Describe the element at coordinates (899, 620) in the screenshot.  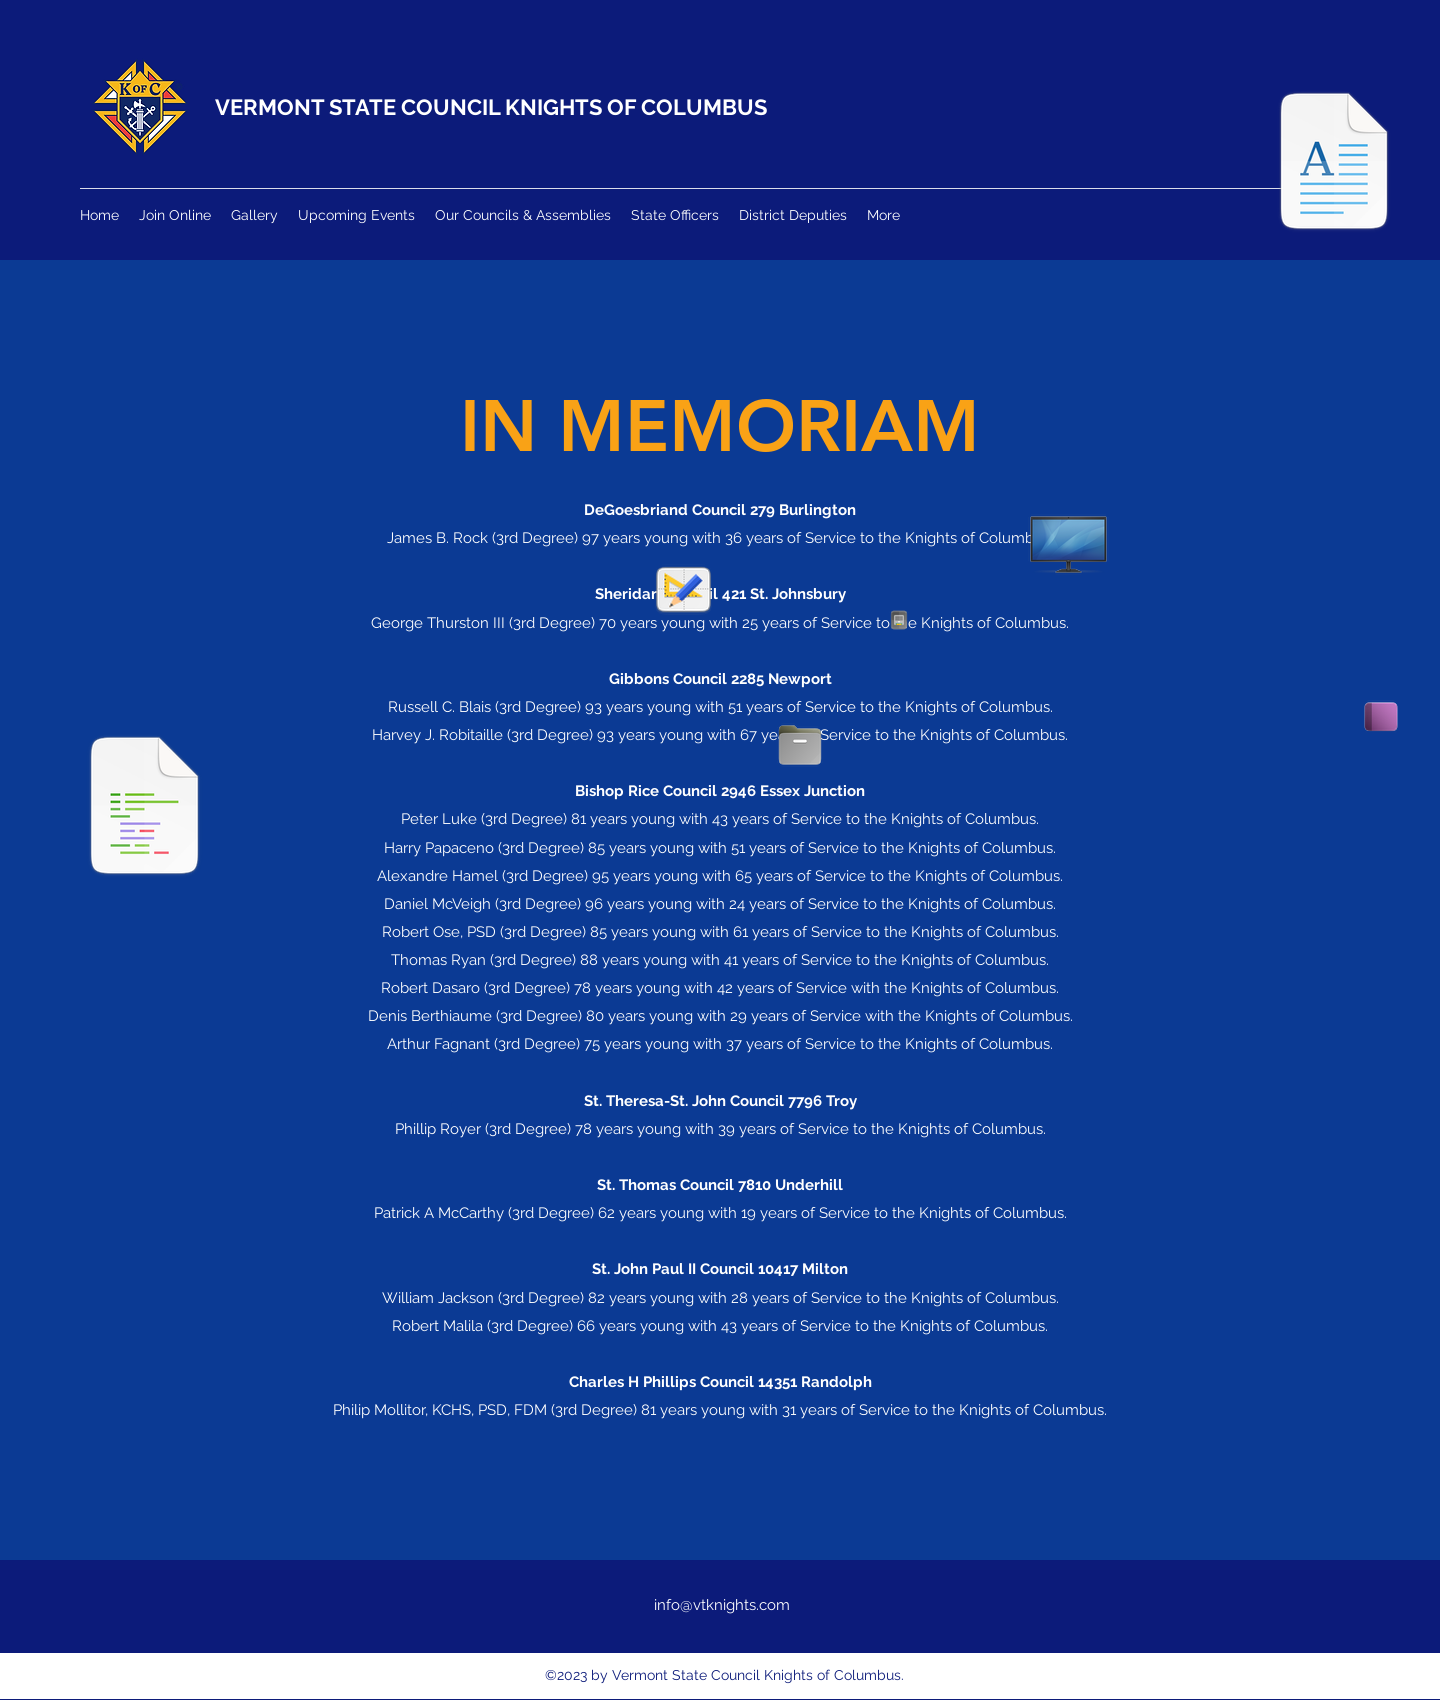
I see `NES game ROM file` at that location.